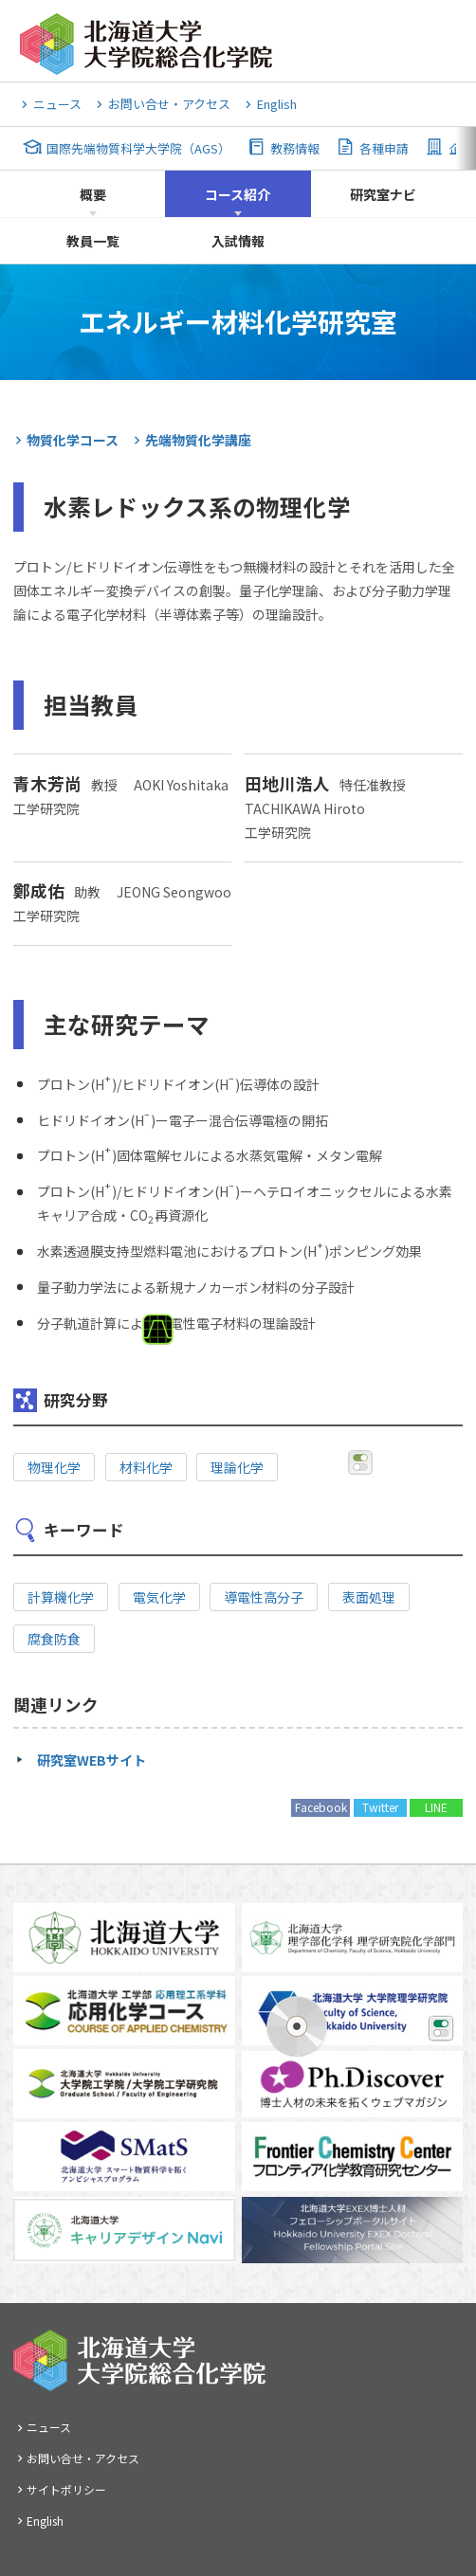  What do you see at coordinates (441, 2028) in the screenshot?
I see `access system settings and preferences` at bounding box center [441, 2028].